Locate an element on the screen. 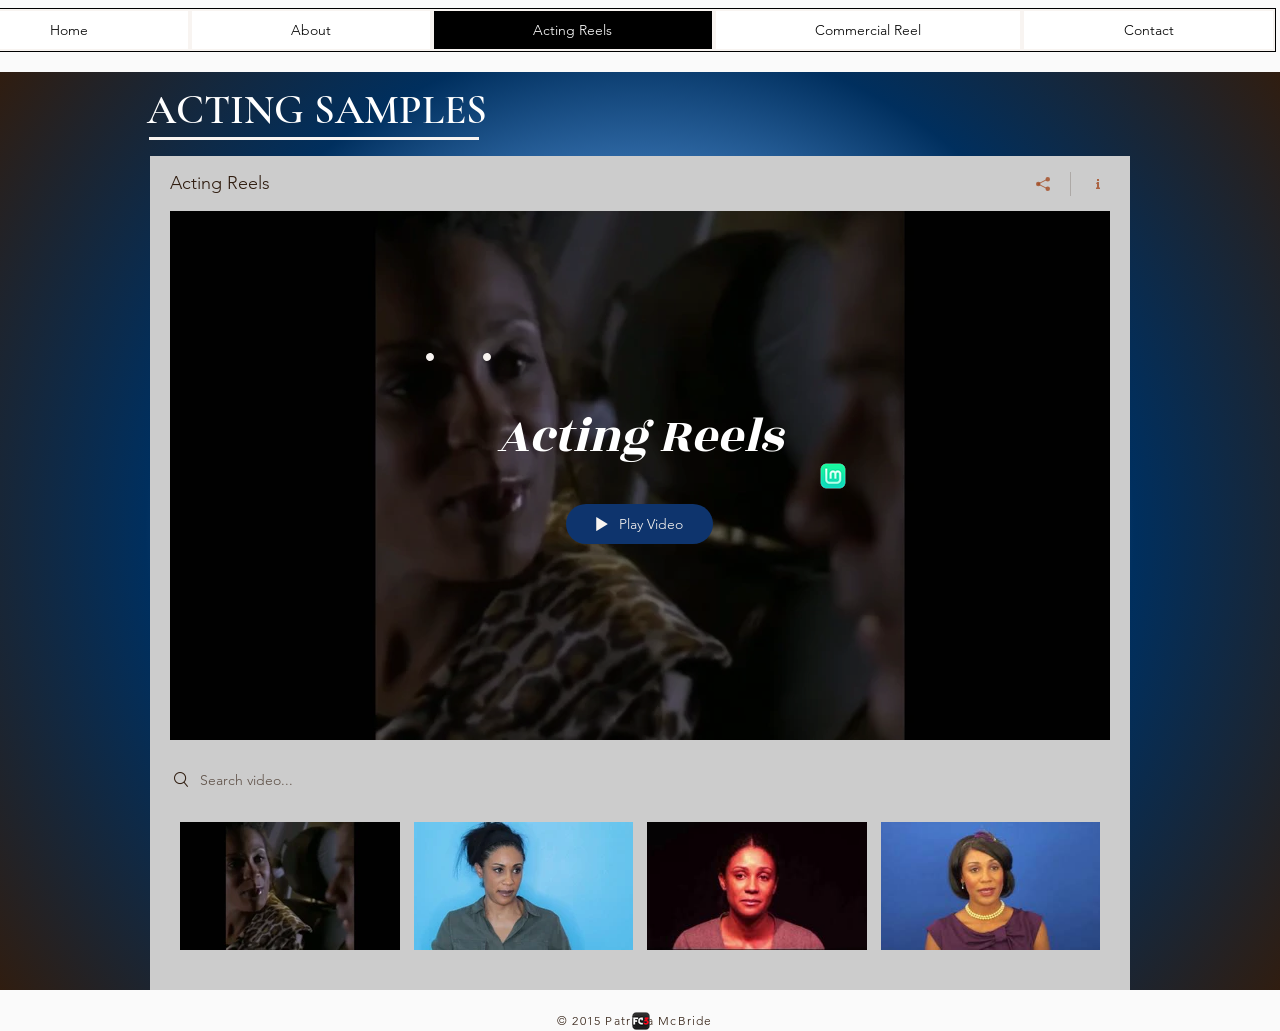  open linux mint welcome screen is located at coordinates (833, 476).